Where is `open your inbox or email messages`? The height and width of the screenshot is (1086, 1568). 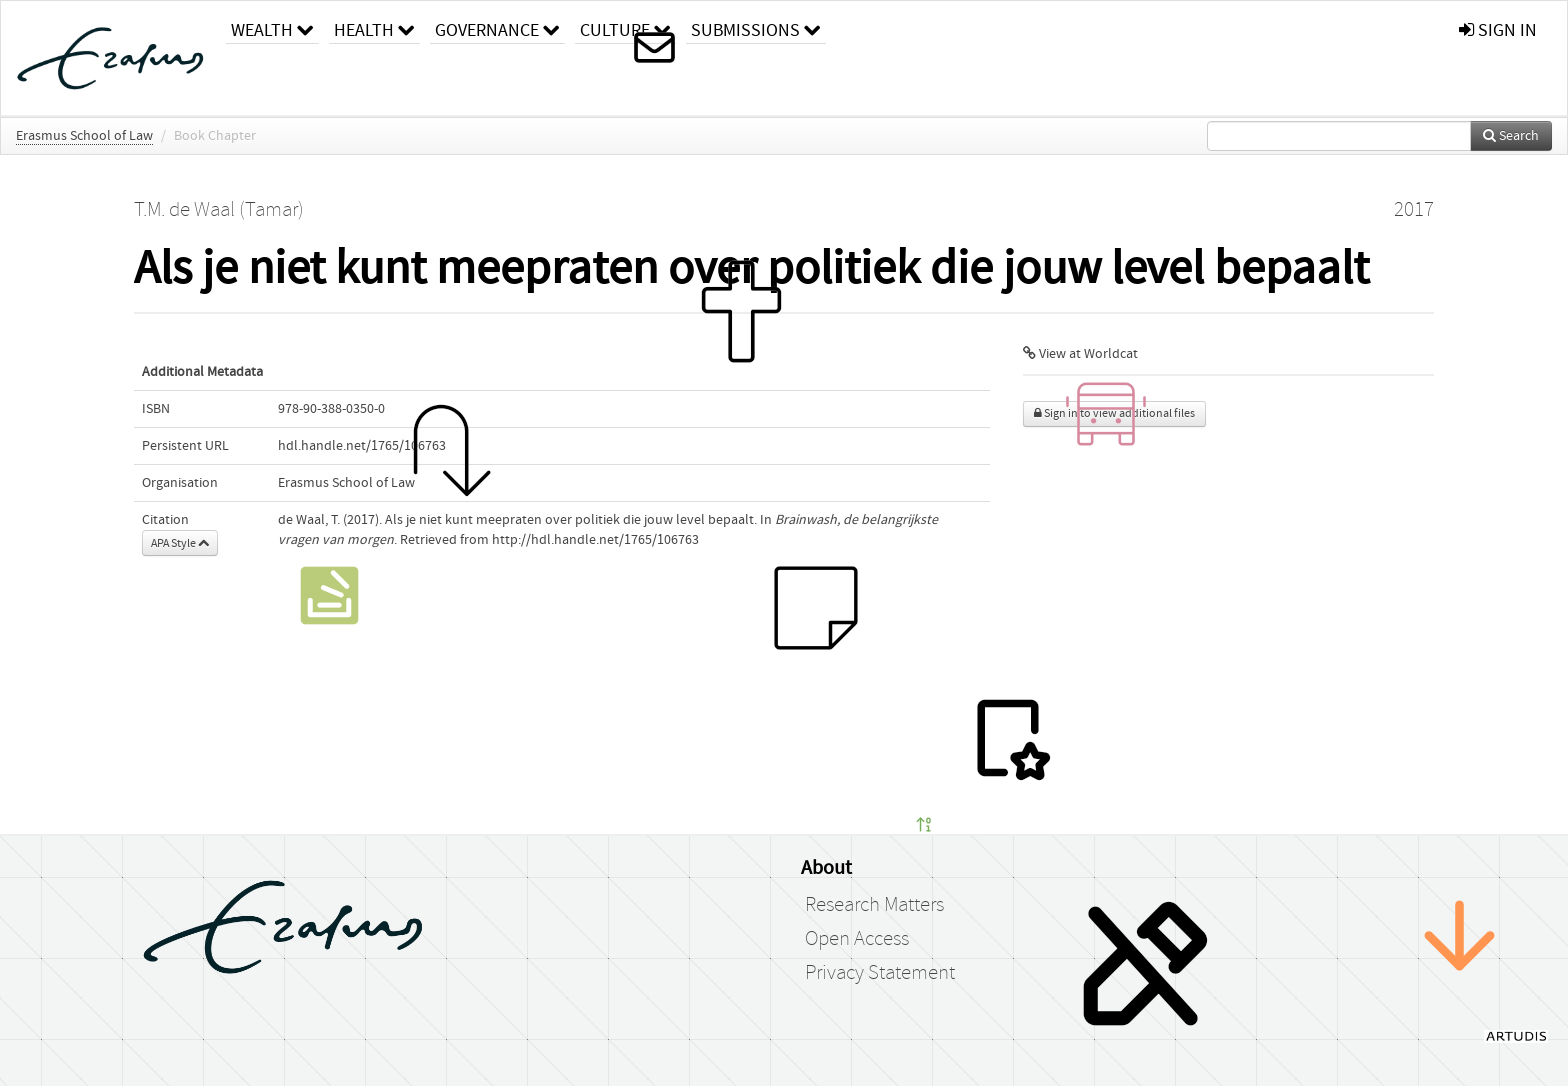 open your inbox or email messages is located at coordinates (654, 47).